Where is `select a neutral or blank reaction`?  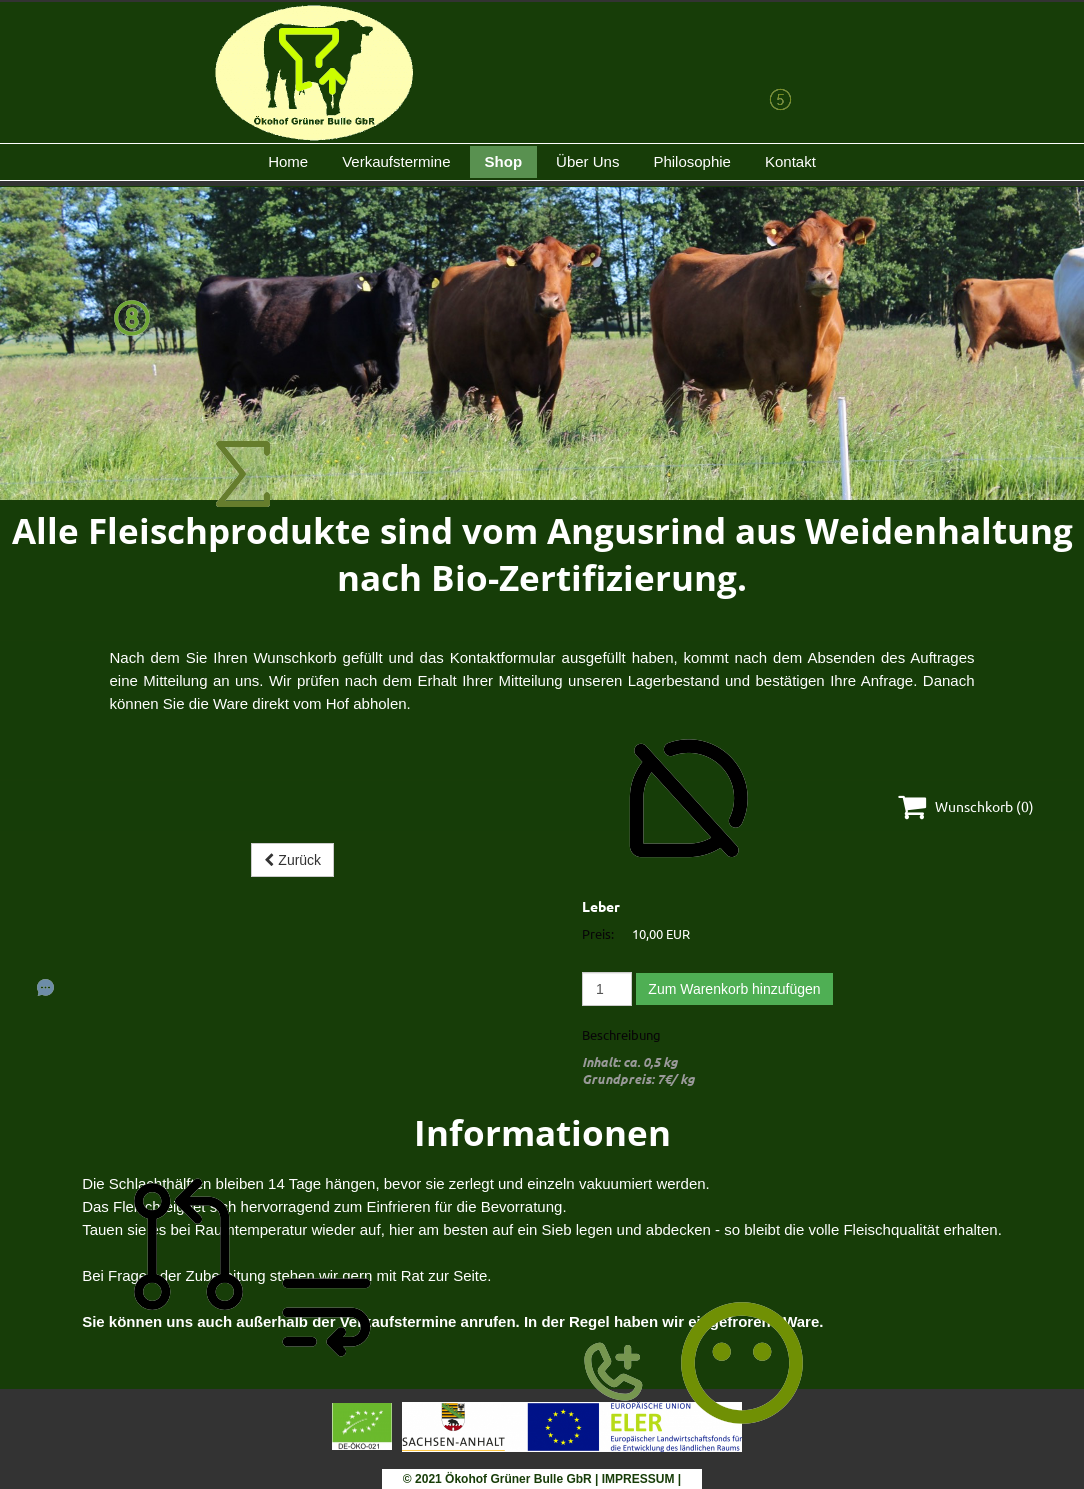
select a neutral or blank reaction is located at coordinates (742, 1363).